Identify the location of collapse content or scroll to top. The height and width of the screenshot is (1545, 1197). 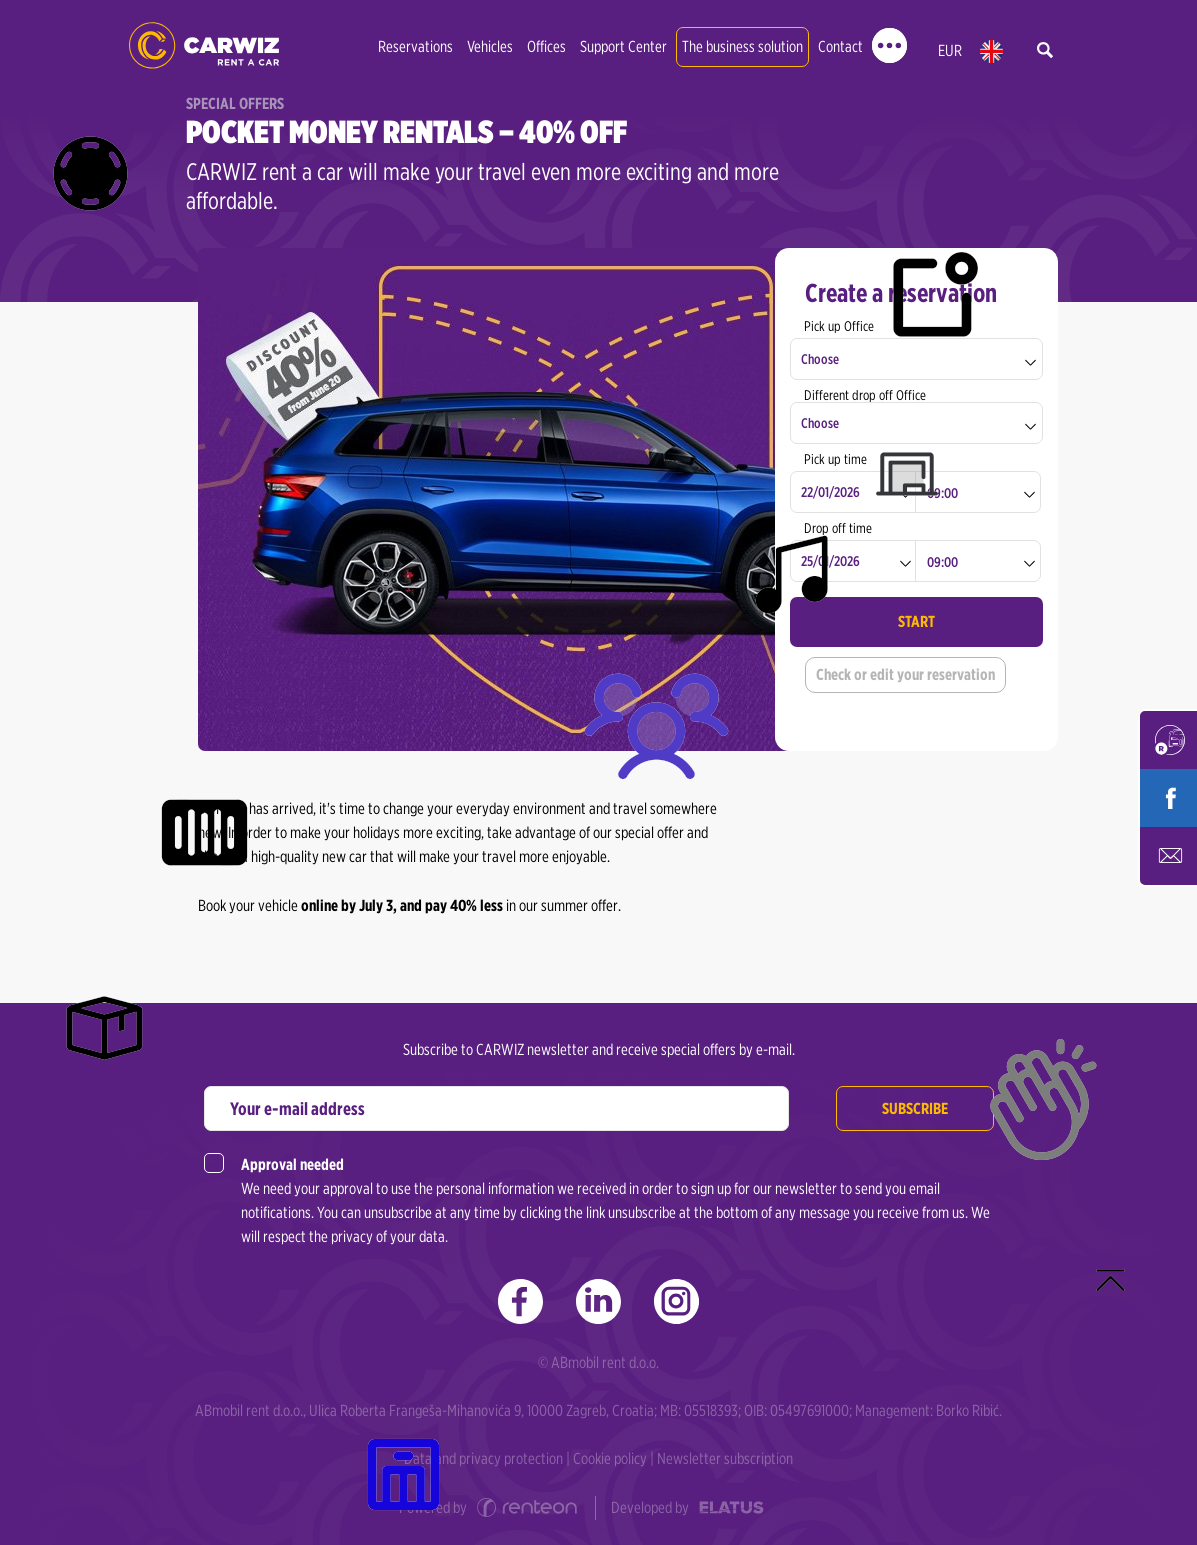
(1110, 1279).